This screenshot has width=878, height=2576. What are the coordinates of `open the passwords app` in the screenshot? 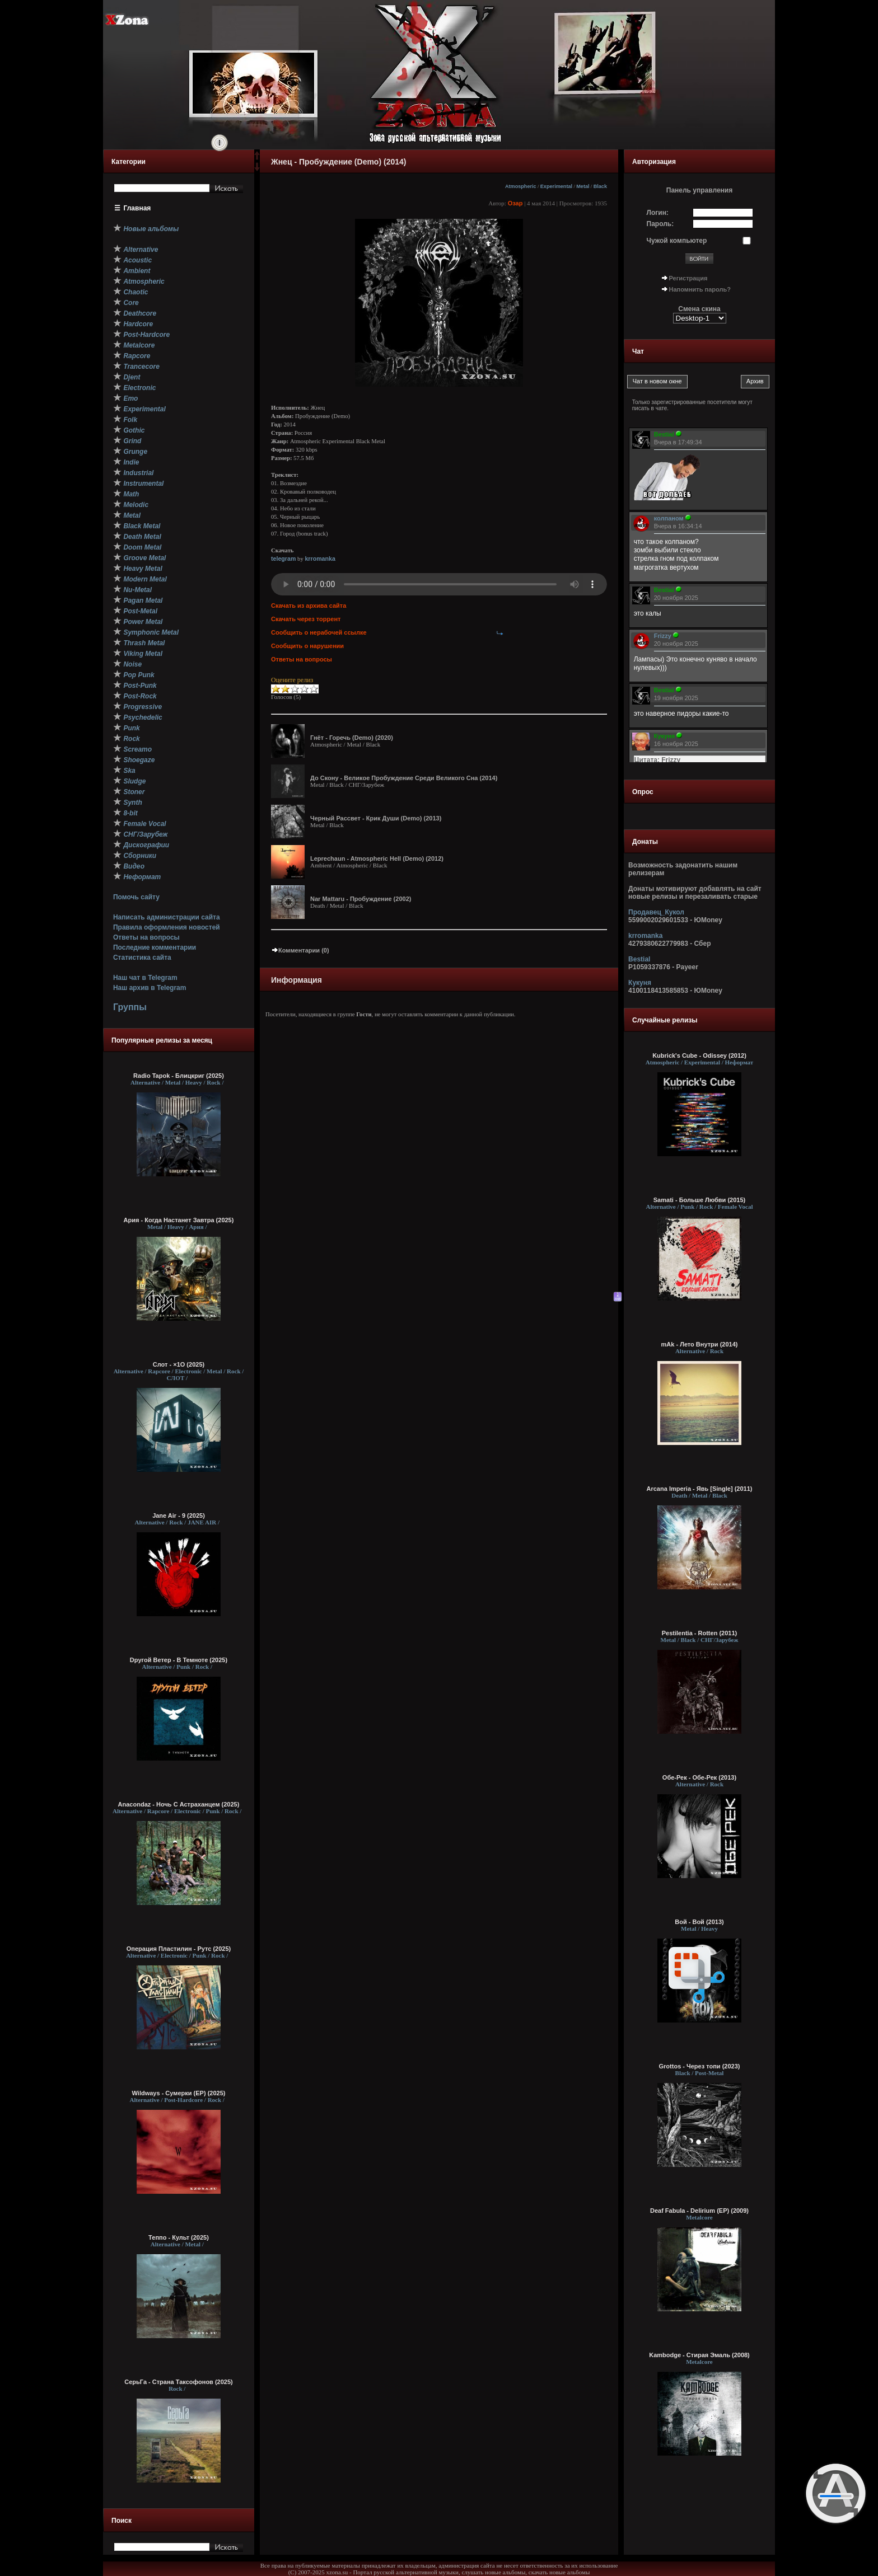 It's located at (220, 143).